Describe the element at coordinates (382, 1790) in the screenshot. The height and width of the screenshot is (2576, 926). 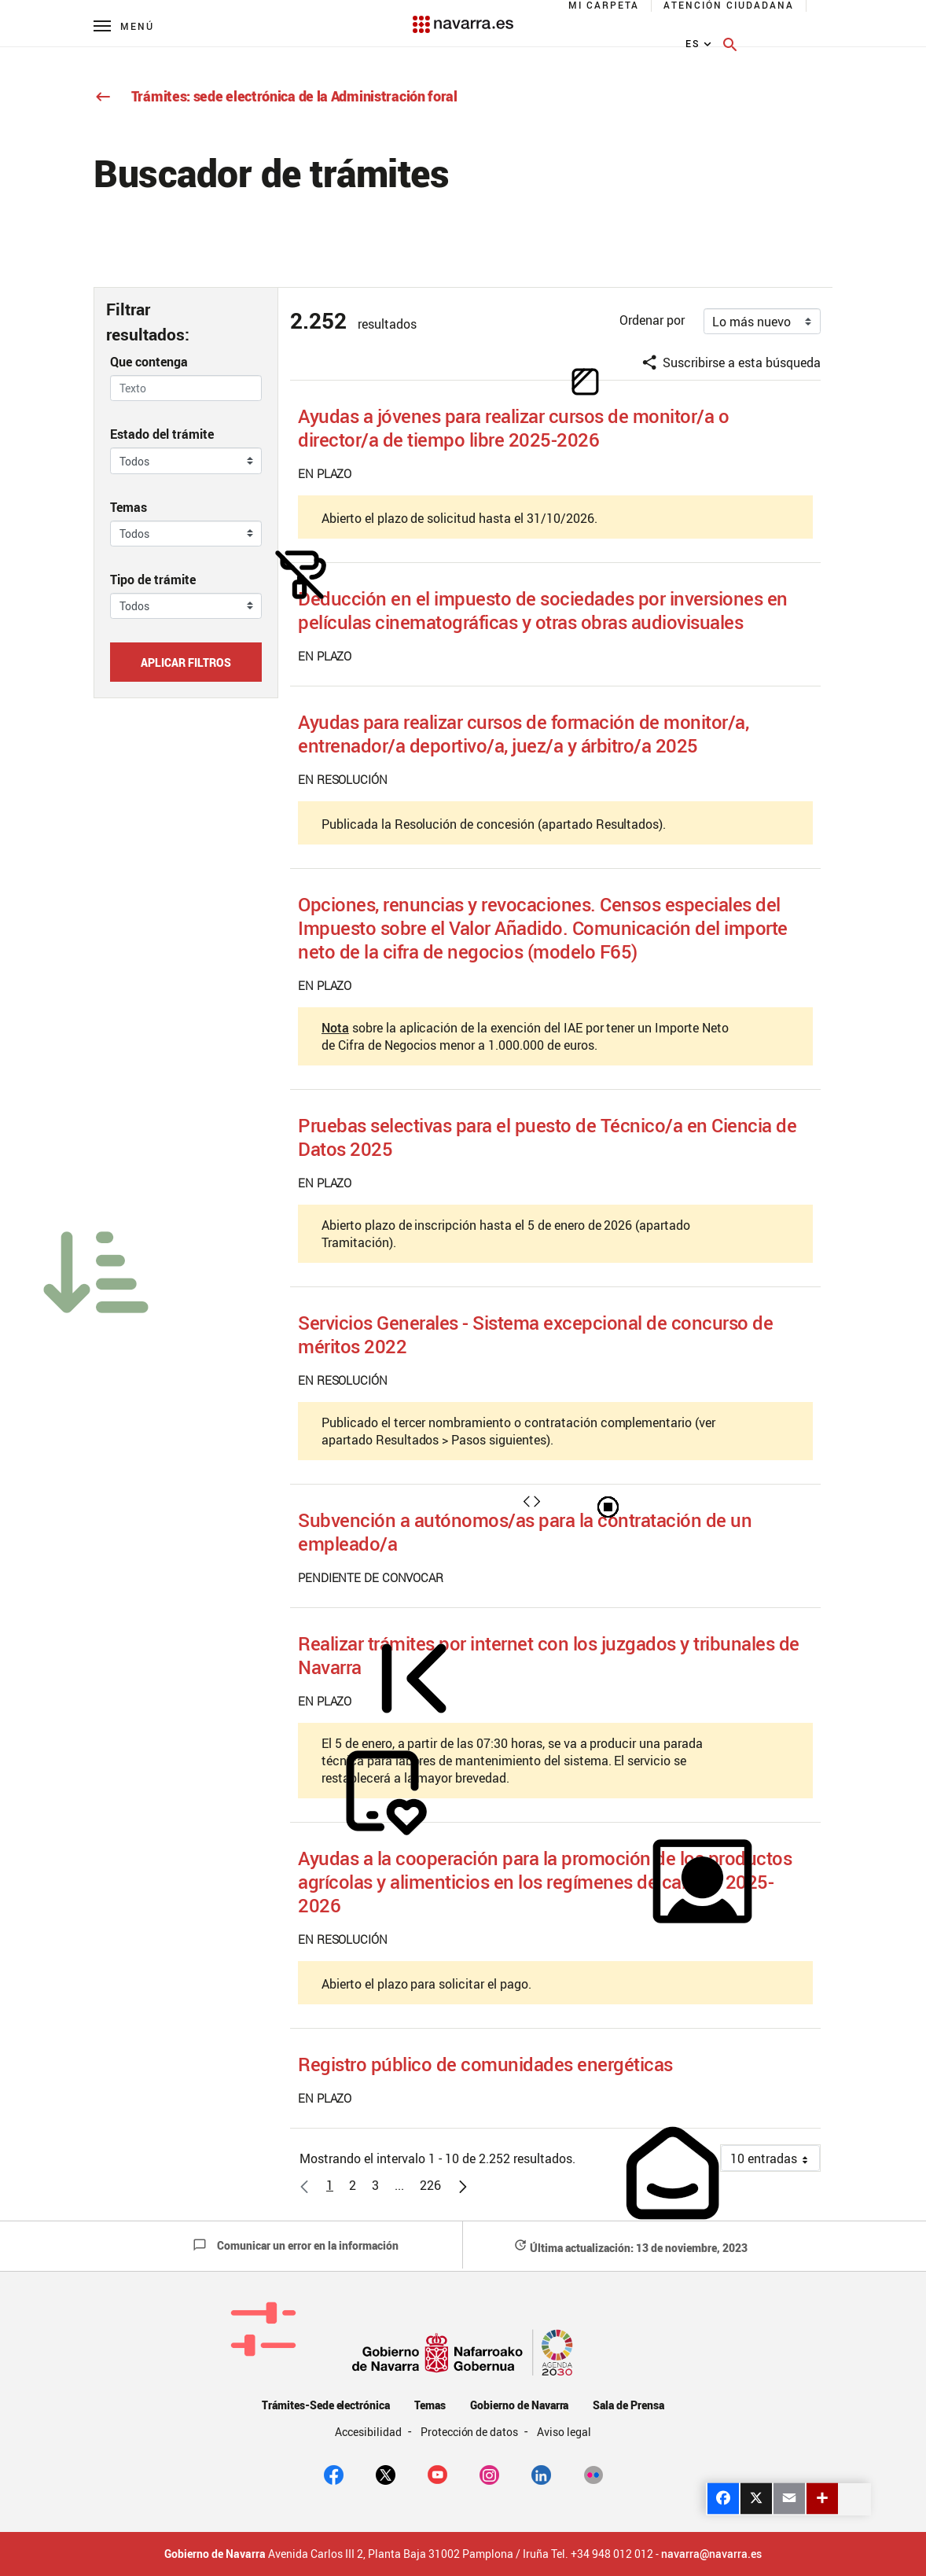
I see `add device to favorites` at that location.